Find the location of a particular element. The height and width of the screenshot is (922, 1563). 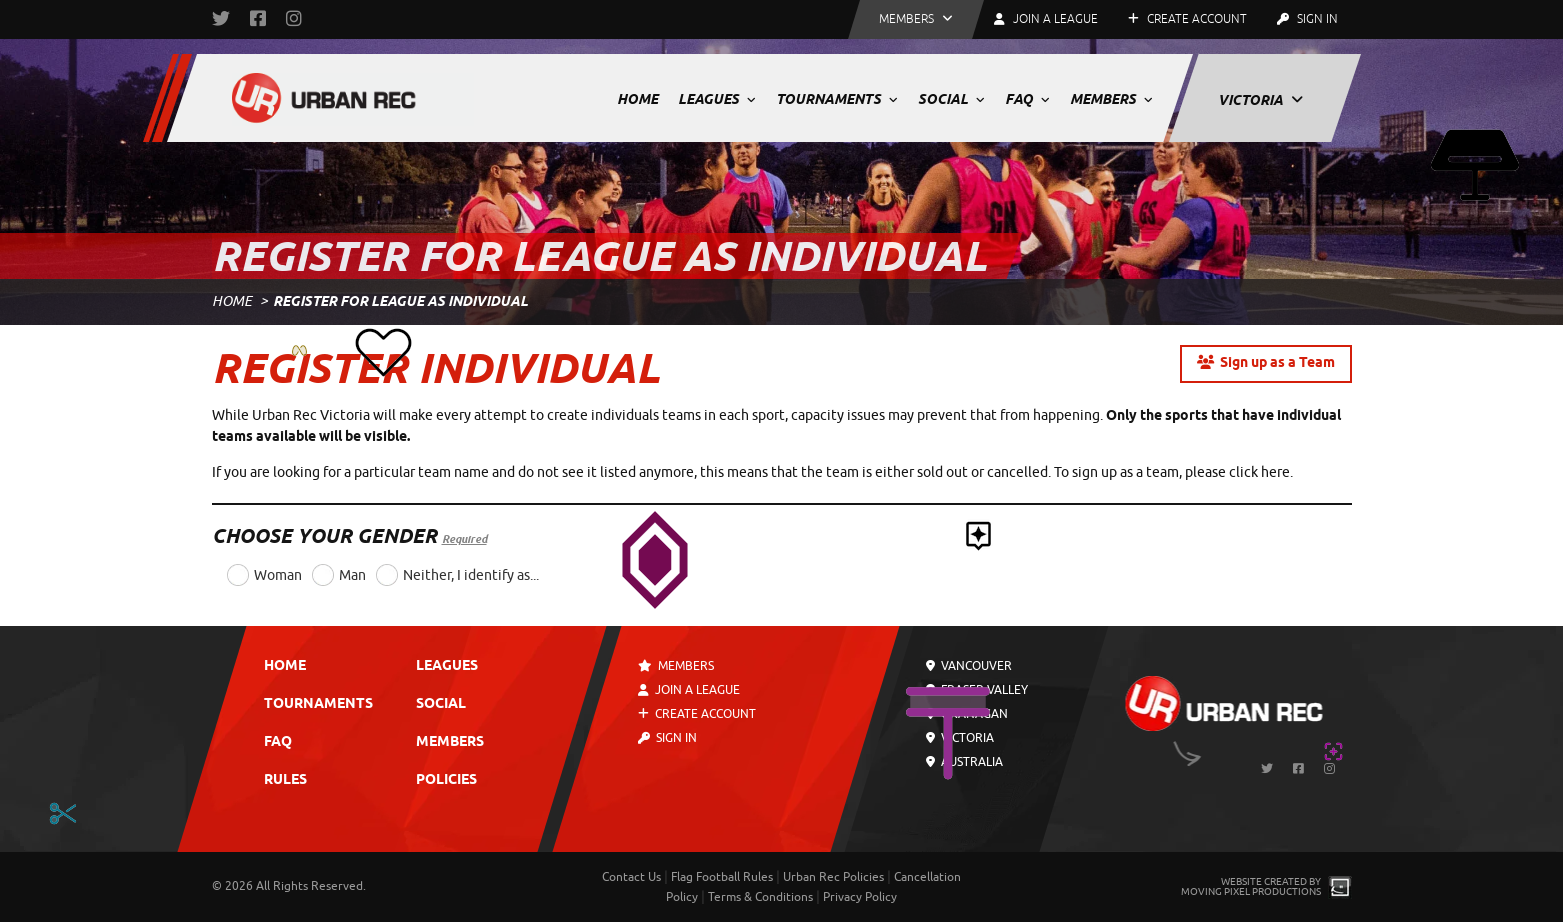

view or select Kazakhstan tenge currency is located at coordinates (948, 729).